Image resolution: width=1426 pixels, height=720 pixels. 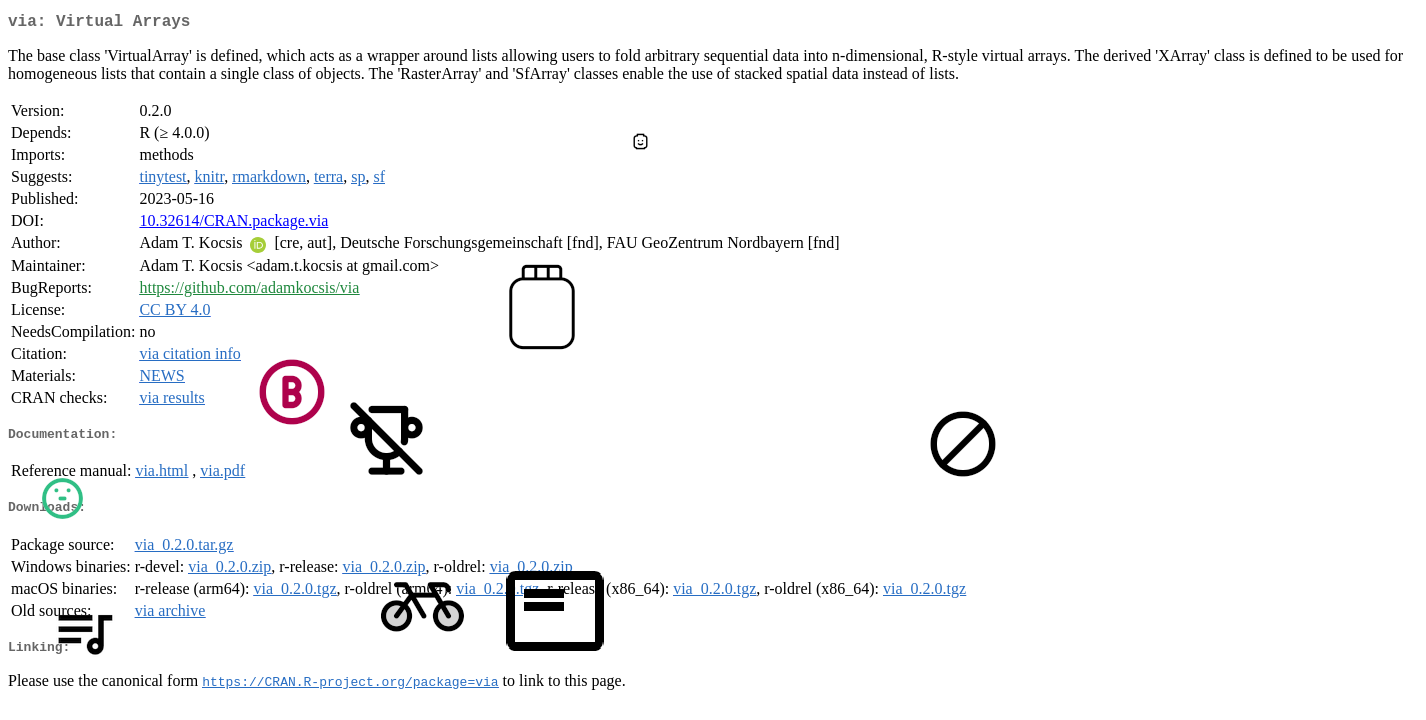 I want to click on view music queue or playlist, so click(x=84, y=632).